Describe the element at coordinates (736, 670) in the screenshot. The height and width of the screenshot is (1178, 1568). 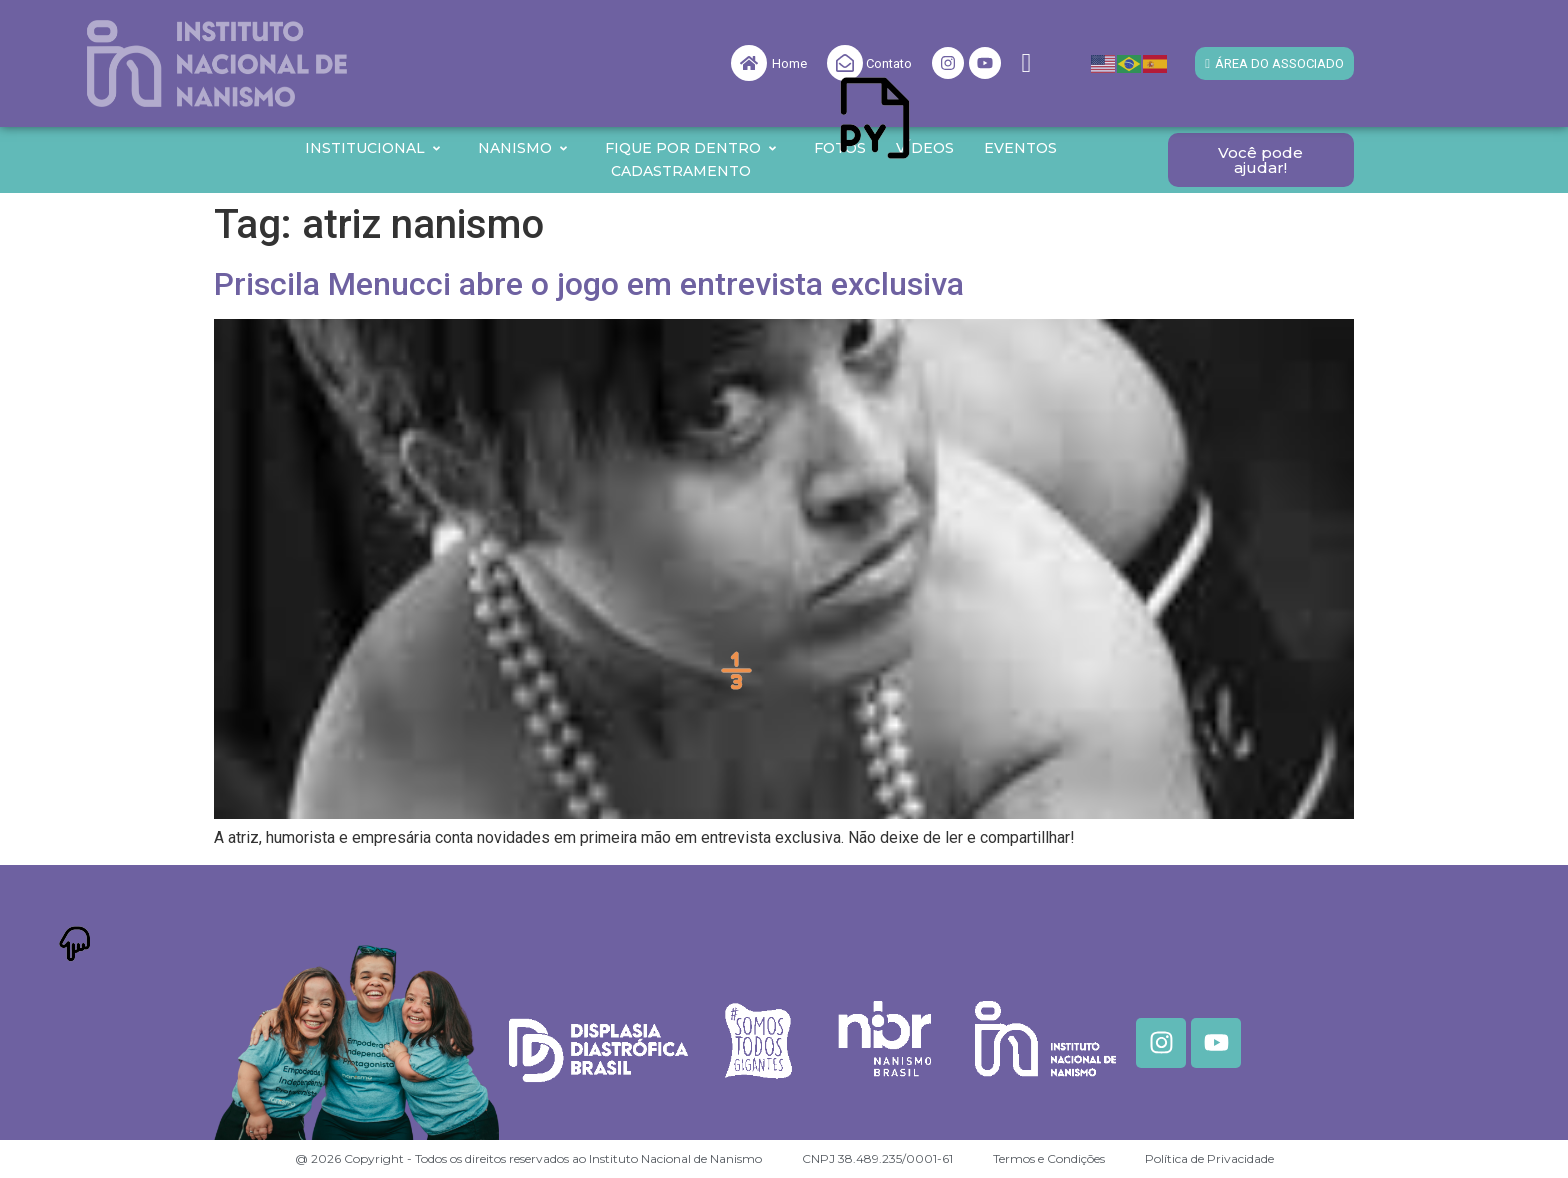
I see `fraction or division calculation tool` at that location.